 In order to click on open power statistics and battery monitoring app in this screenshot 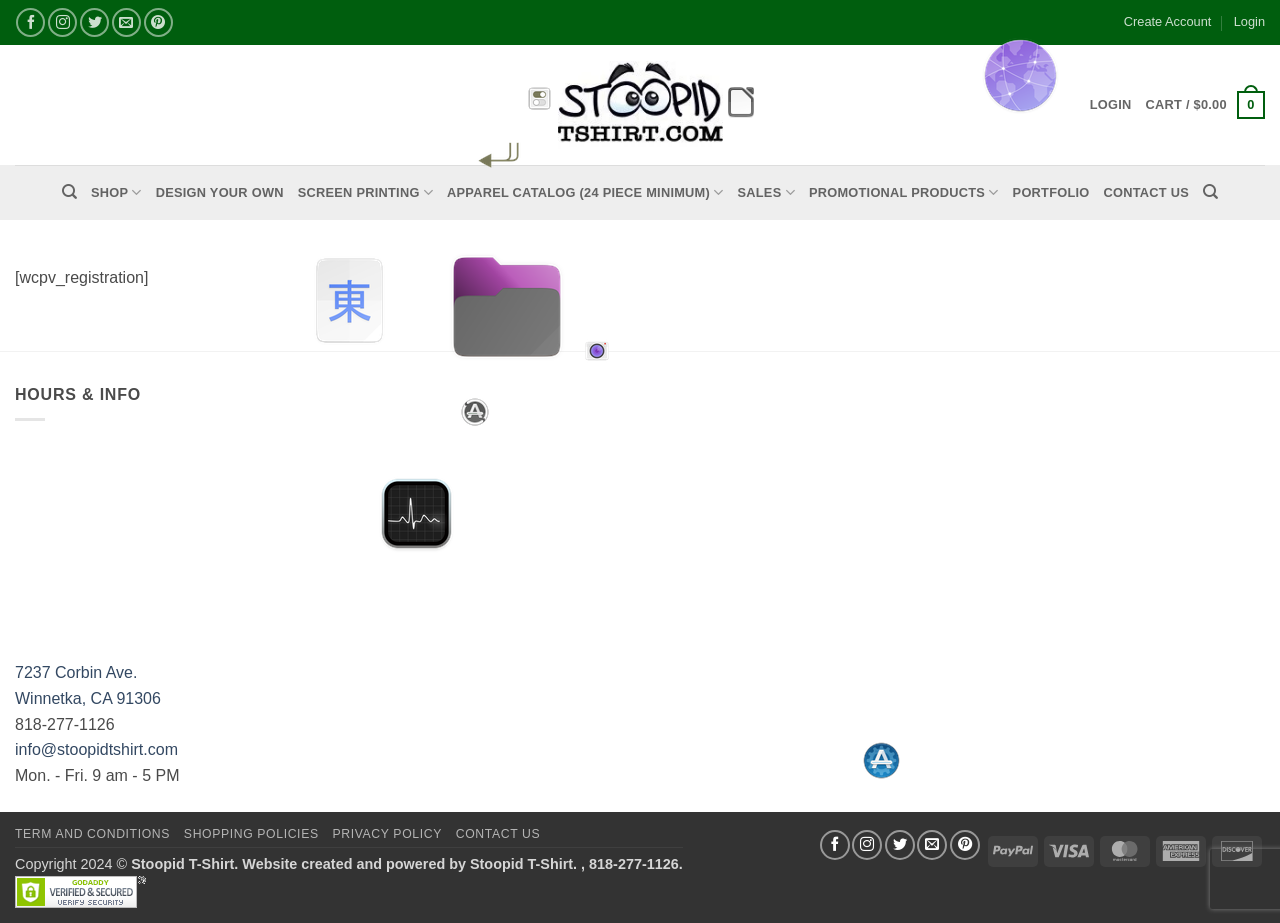, I will do `click(416, 513)`.